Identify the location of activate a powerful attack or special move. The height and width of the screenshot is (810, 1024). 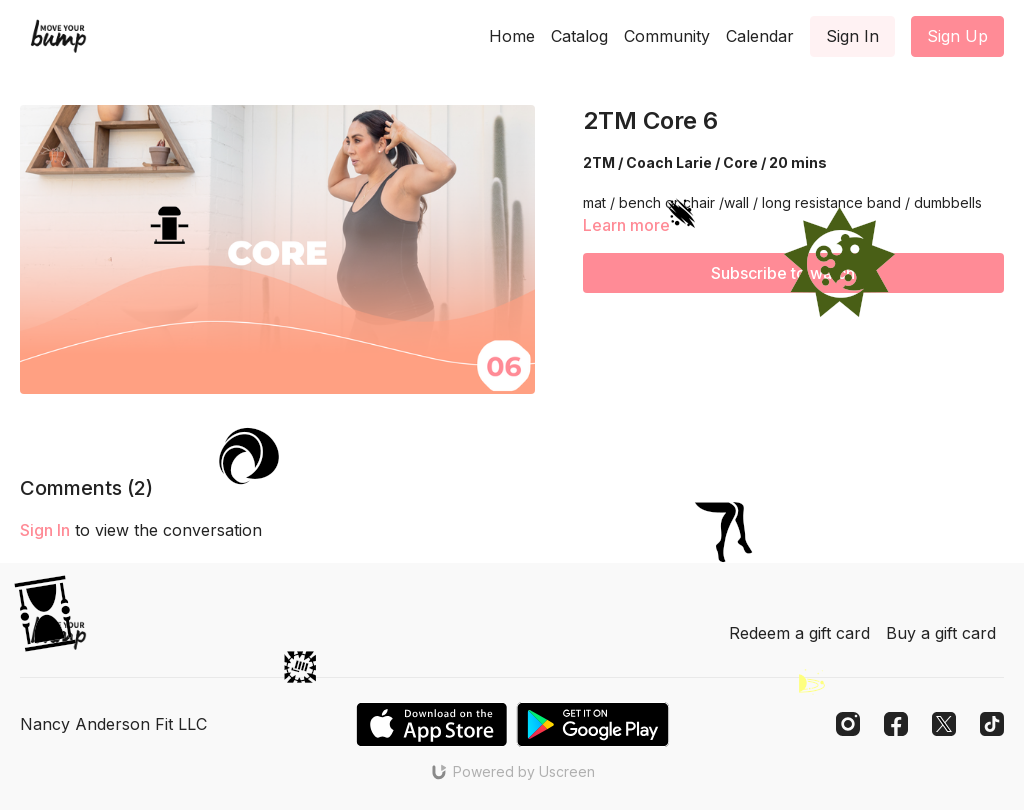
(300, 667).